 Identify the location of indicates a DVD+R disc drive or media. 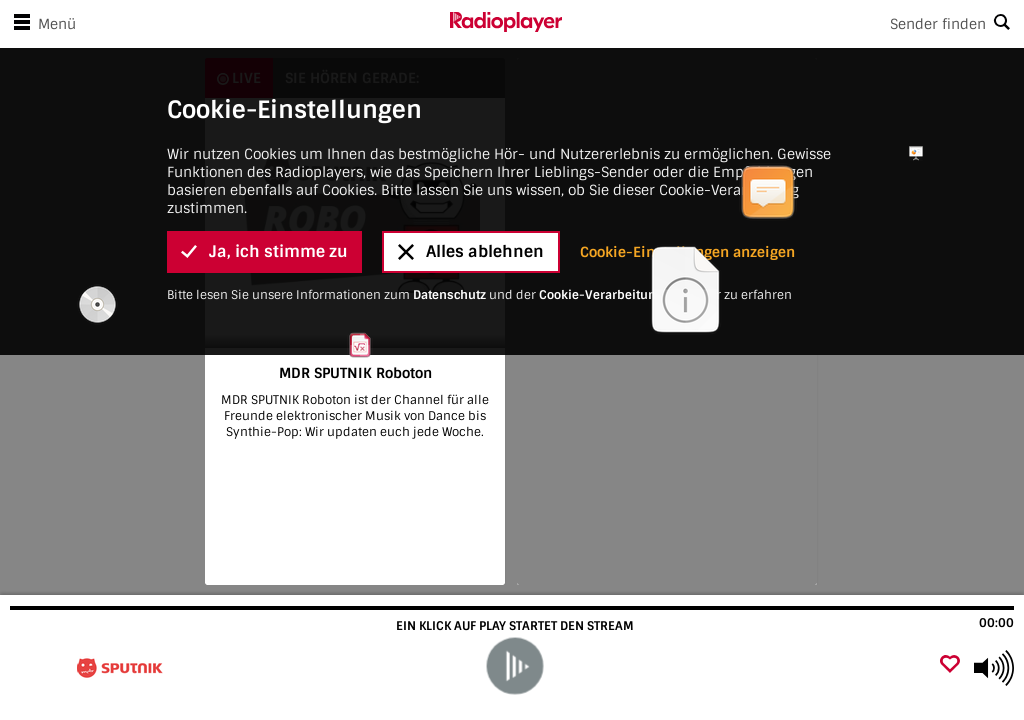
(97, 304).